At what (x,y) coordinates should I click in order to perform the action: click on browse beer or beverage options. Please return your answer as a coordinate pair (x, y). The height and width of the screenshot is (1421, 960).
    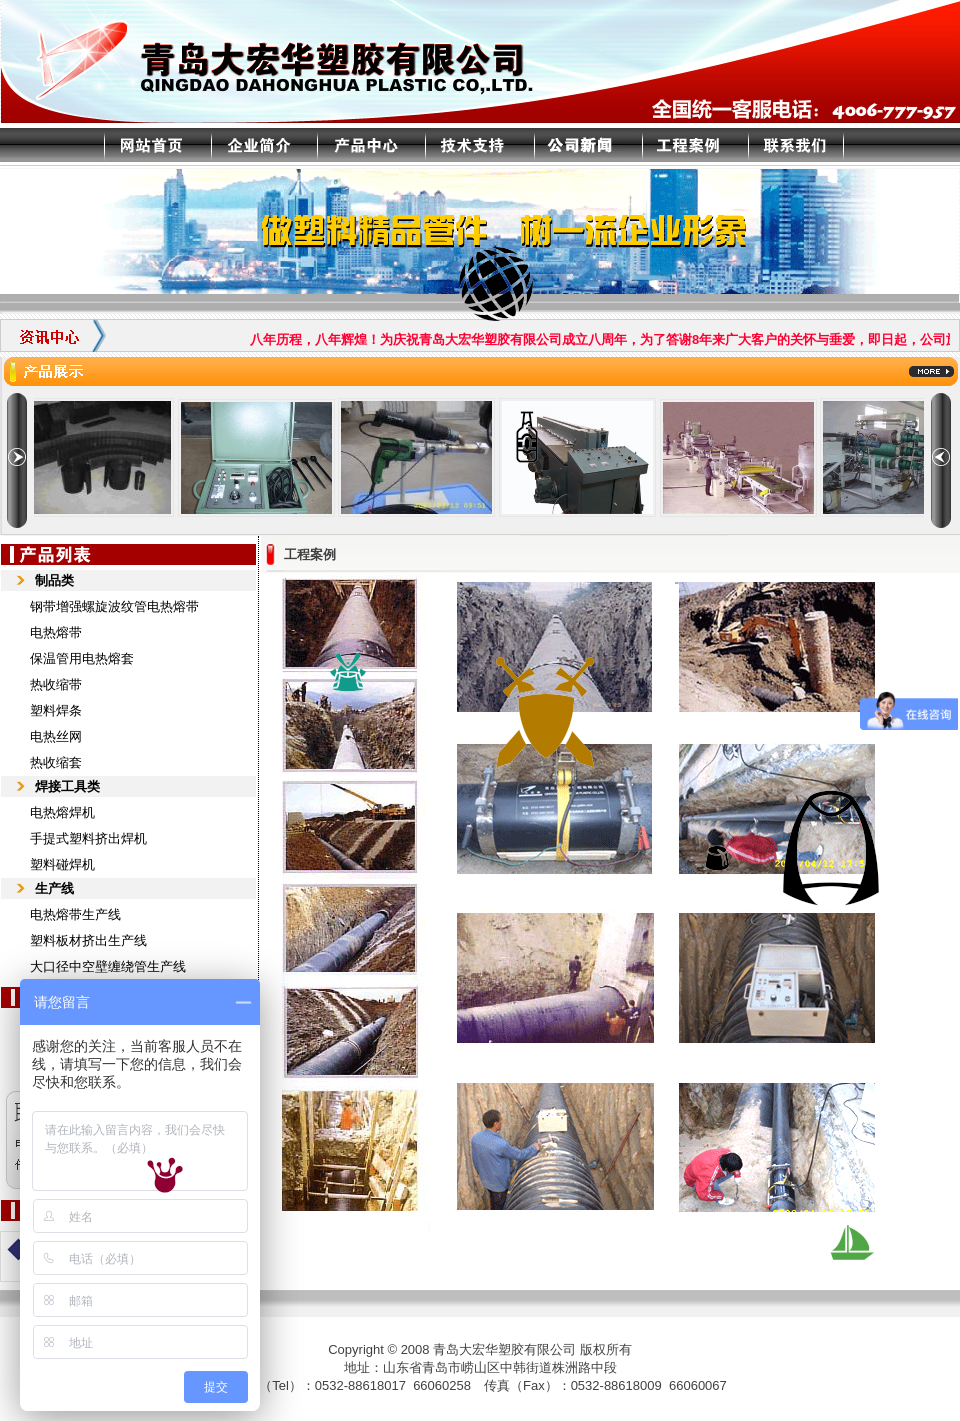
    Looking at the image, I should click on (527, 437).